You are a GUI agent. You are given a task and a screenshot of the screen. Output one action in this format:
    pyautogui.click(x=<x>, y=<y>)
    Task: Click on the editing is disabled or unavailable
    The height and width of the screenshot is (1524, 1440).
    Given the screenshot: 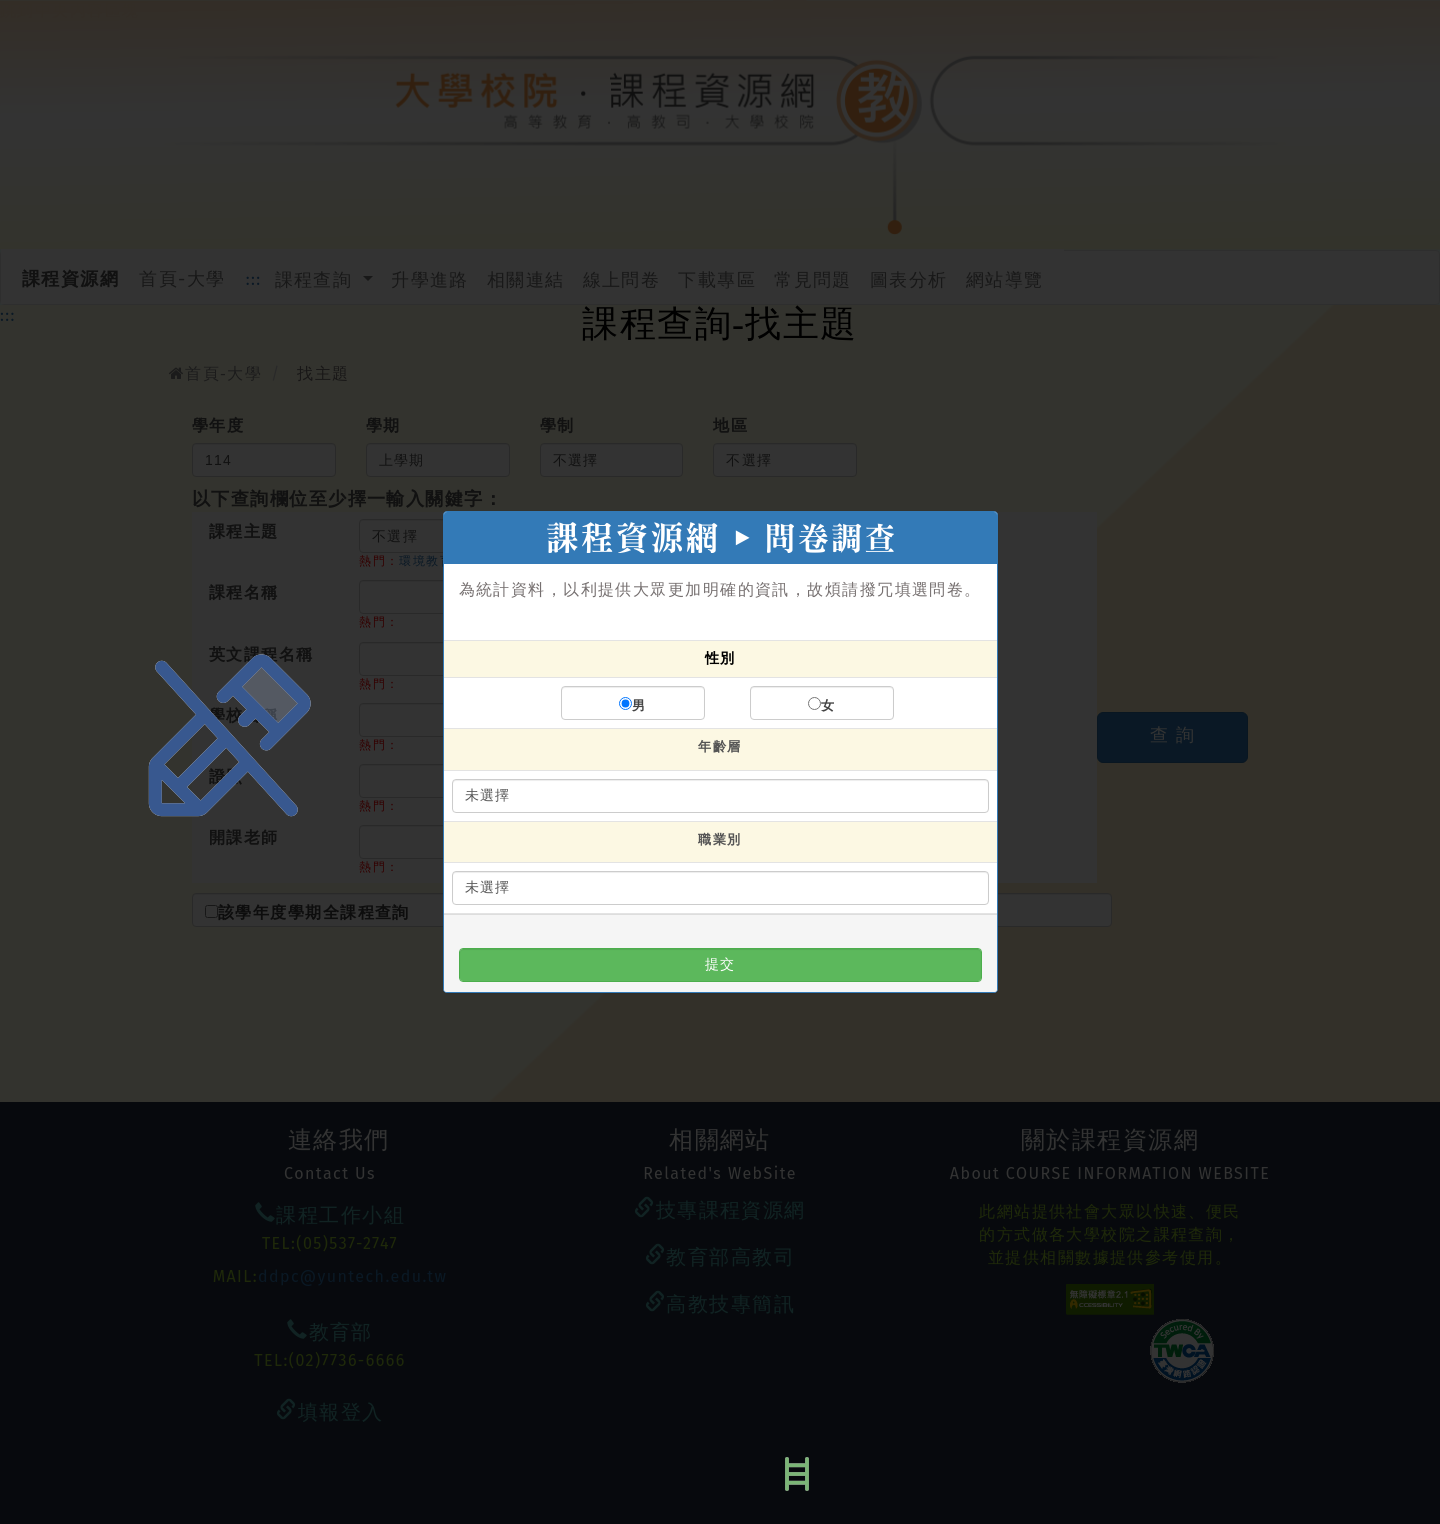 What is the action you would take?
    pyautogui.click(x=226, y=738)
    